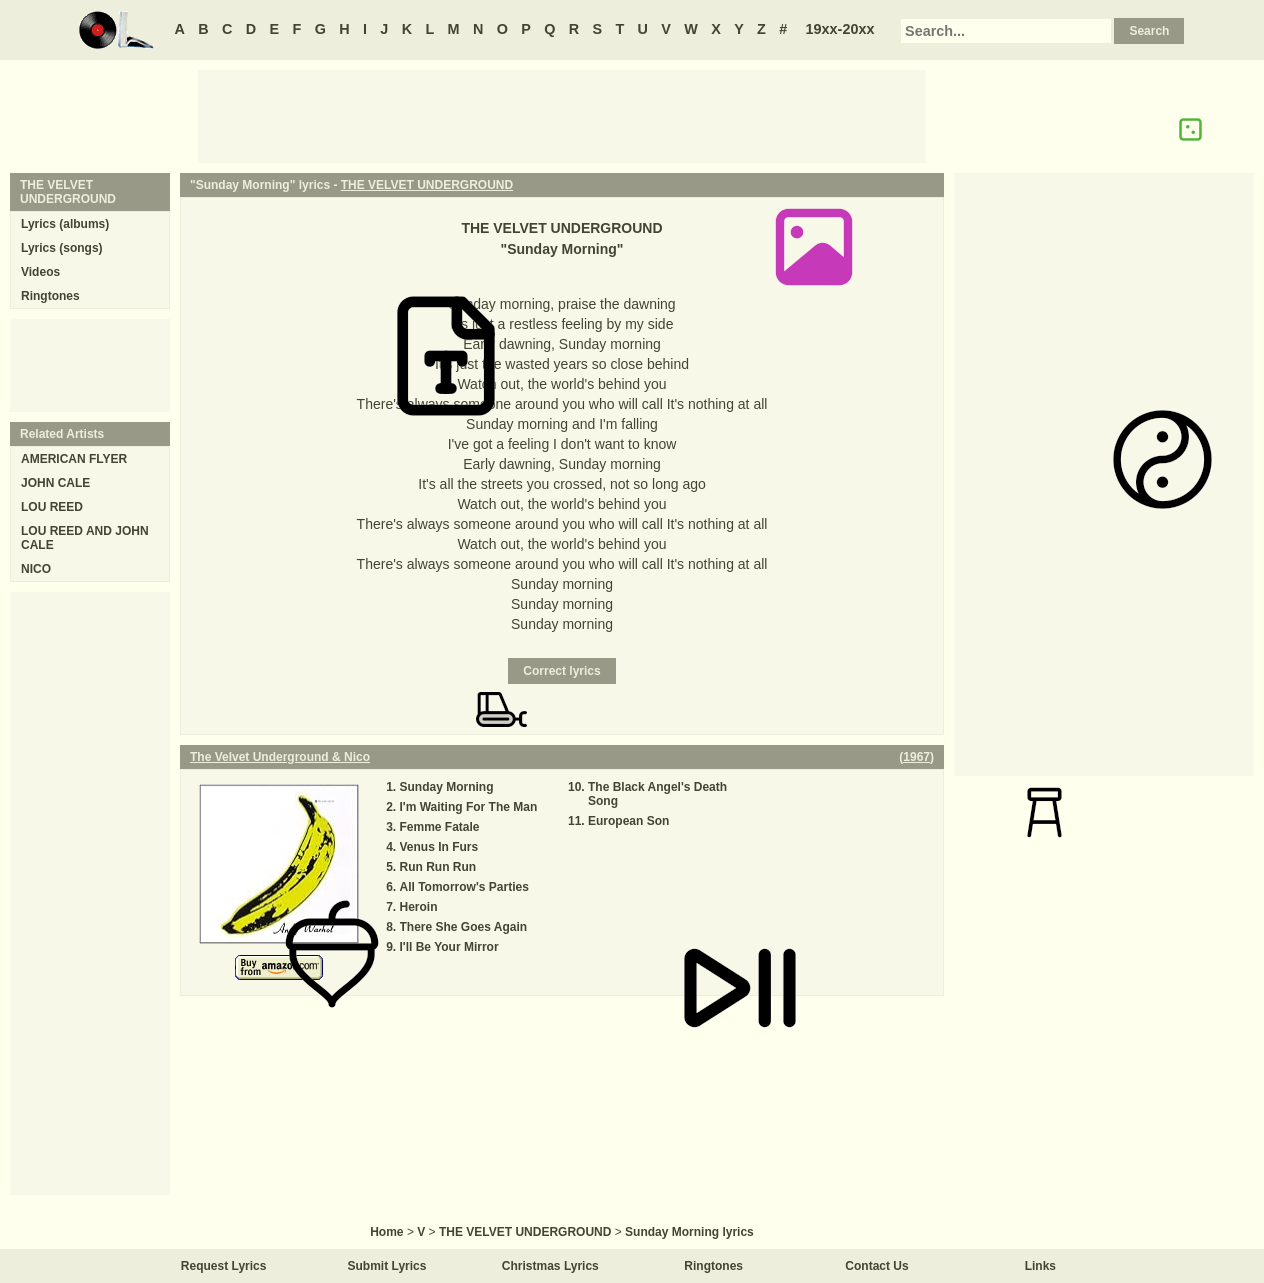 Image resolution: width=1264 pixels, height=1283 pixels. I want to click on view photos or images, so click(814, 247).